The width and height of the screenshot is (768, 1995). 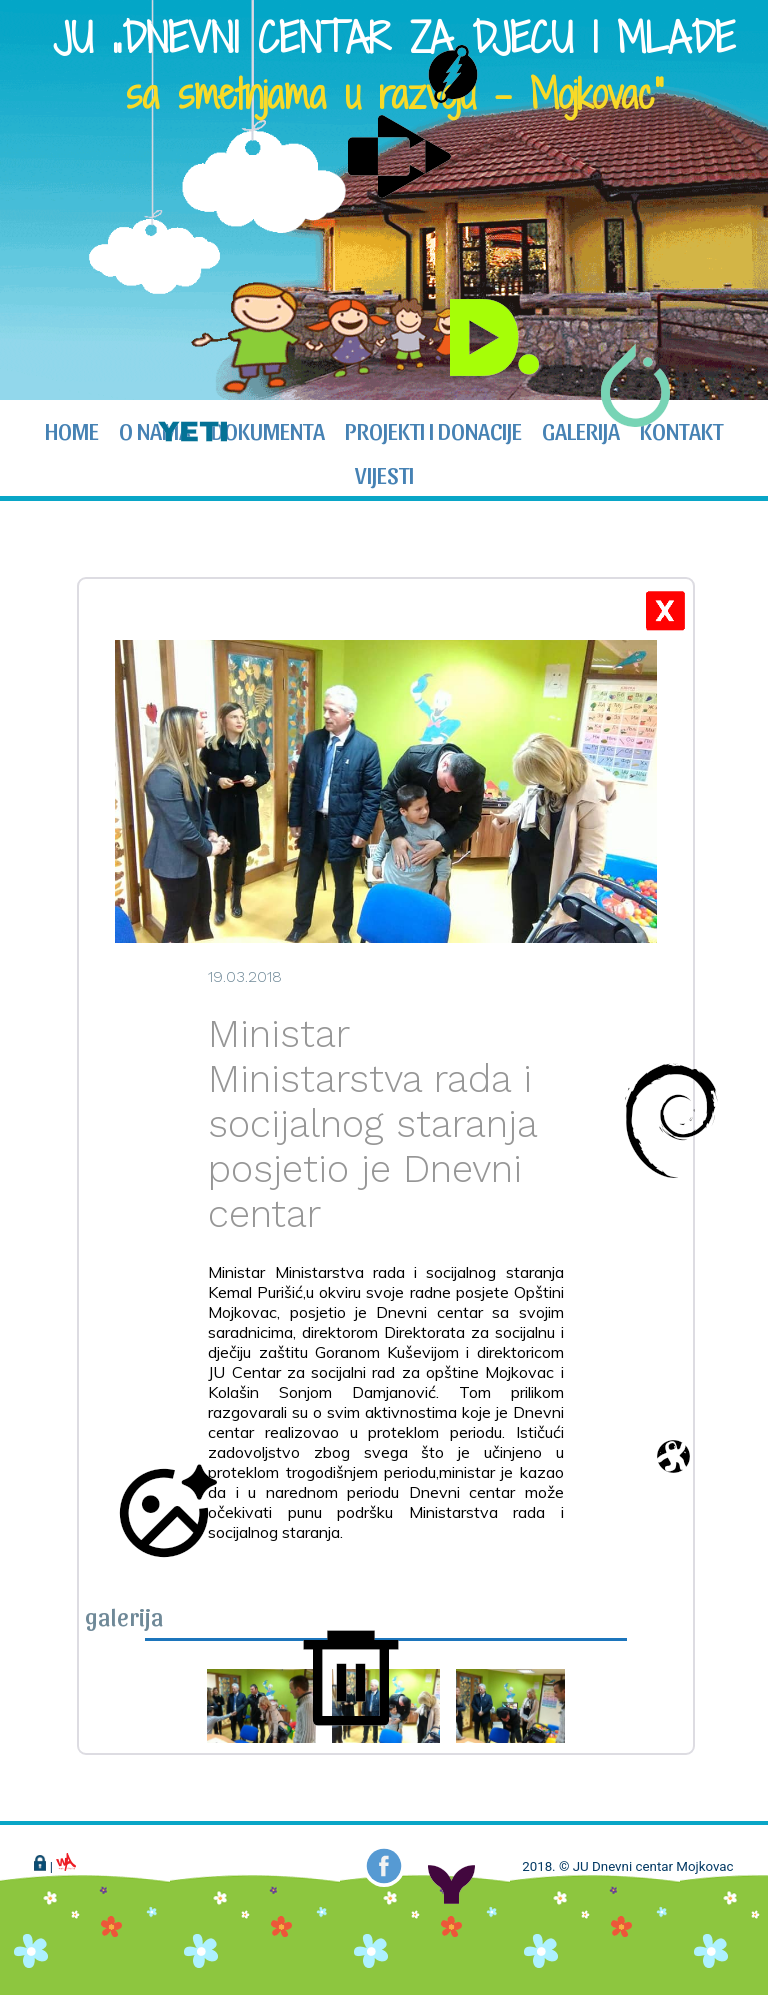 I want to click on YETI brand logo, so click(x=192, y=431).